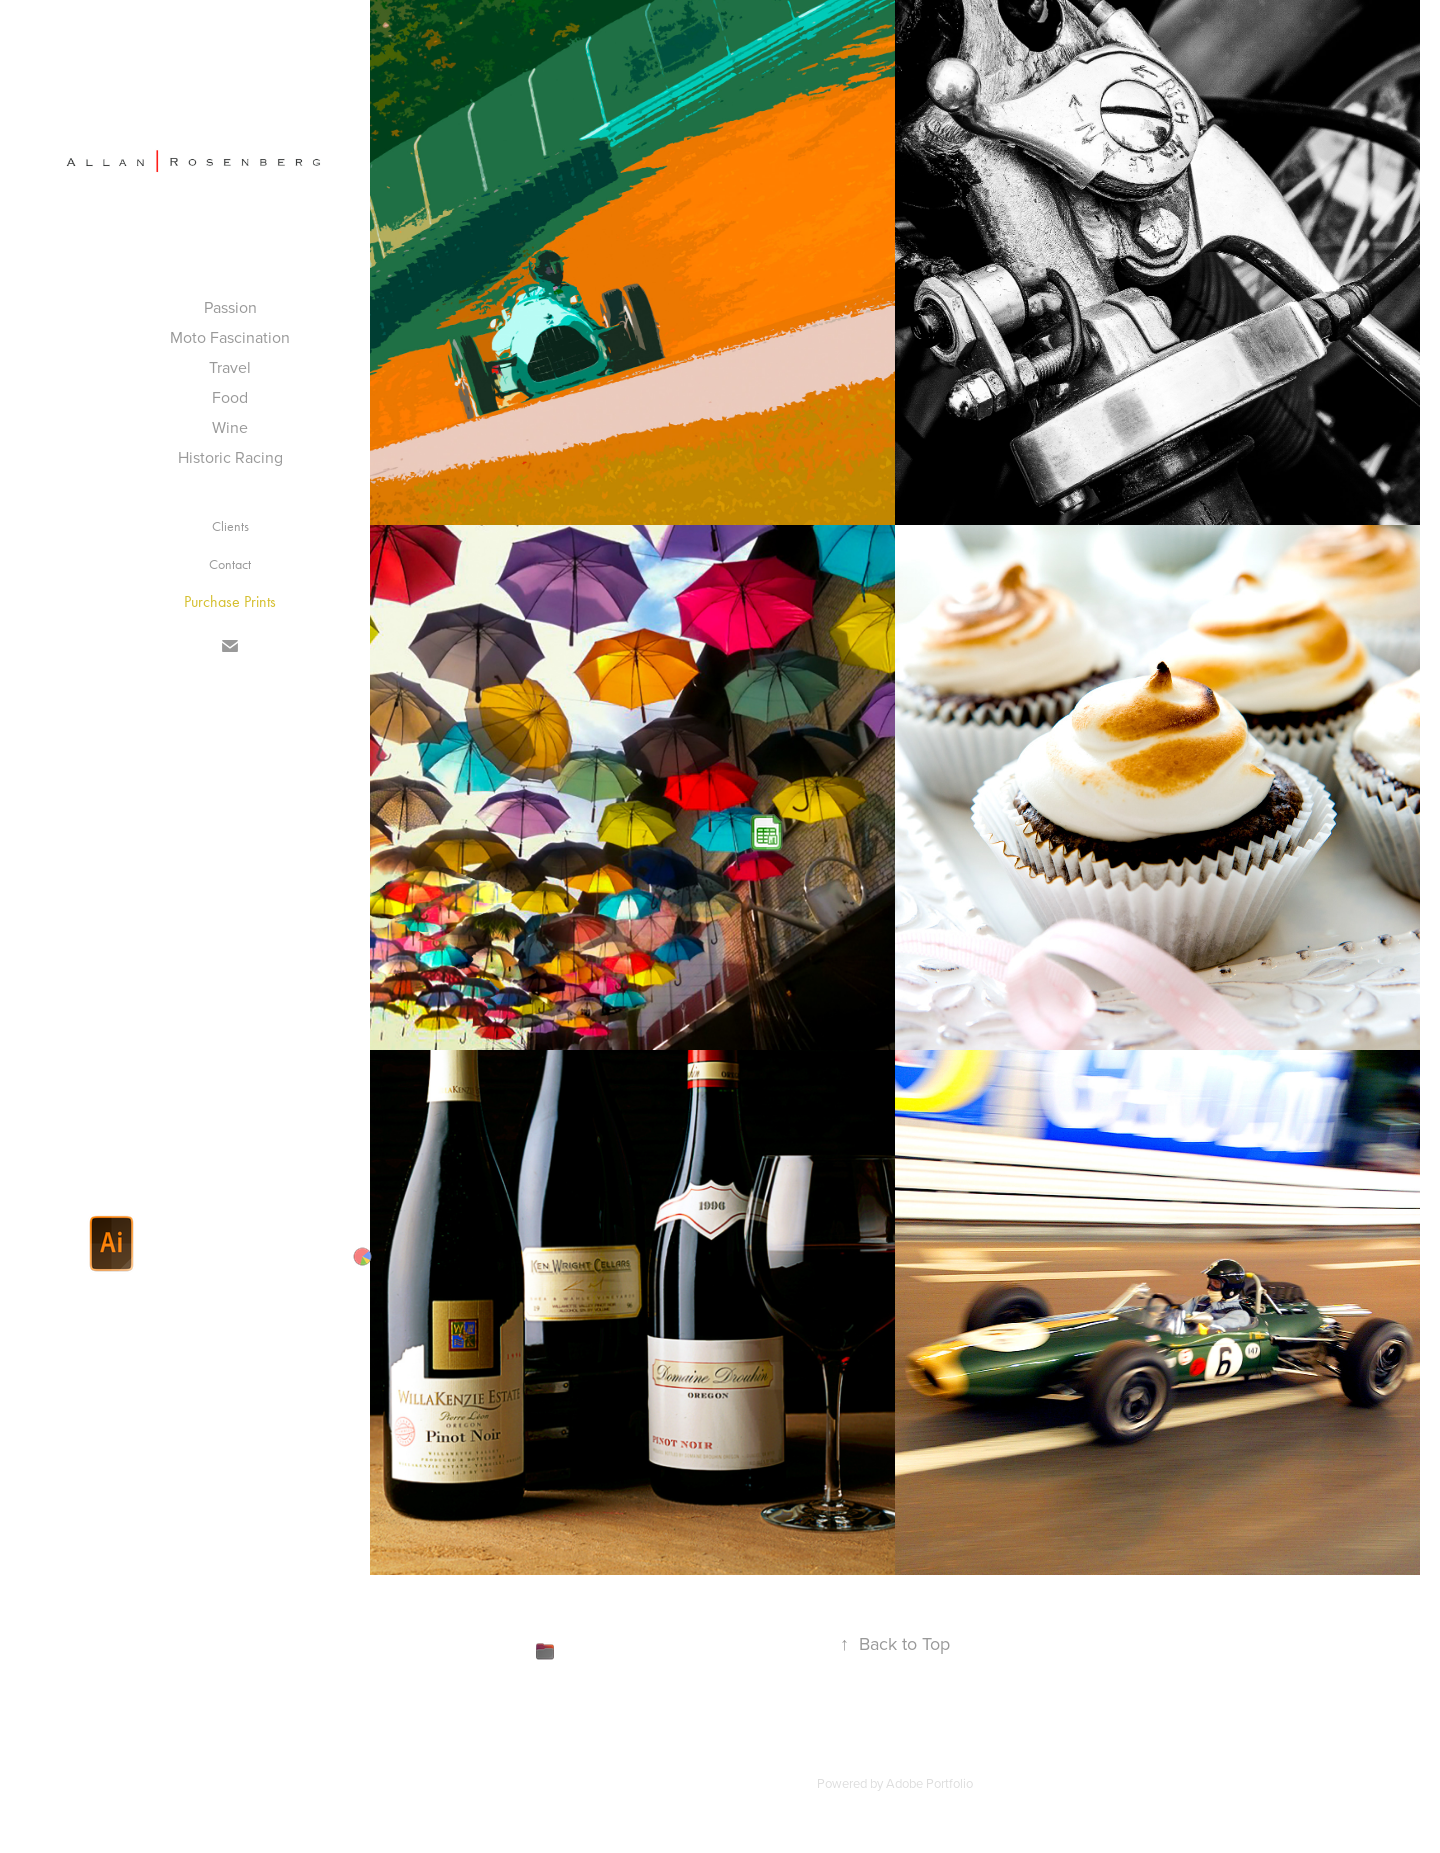 This screenshot has height=1853, width=1440. I want to click on an Adobe Illustrator file, so click(111, 1243).